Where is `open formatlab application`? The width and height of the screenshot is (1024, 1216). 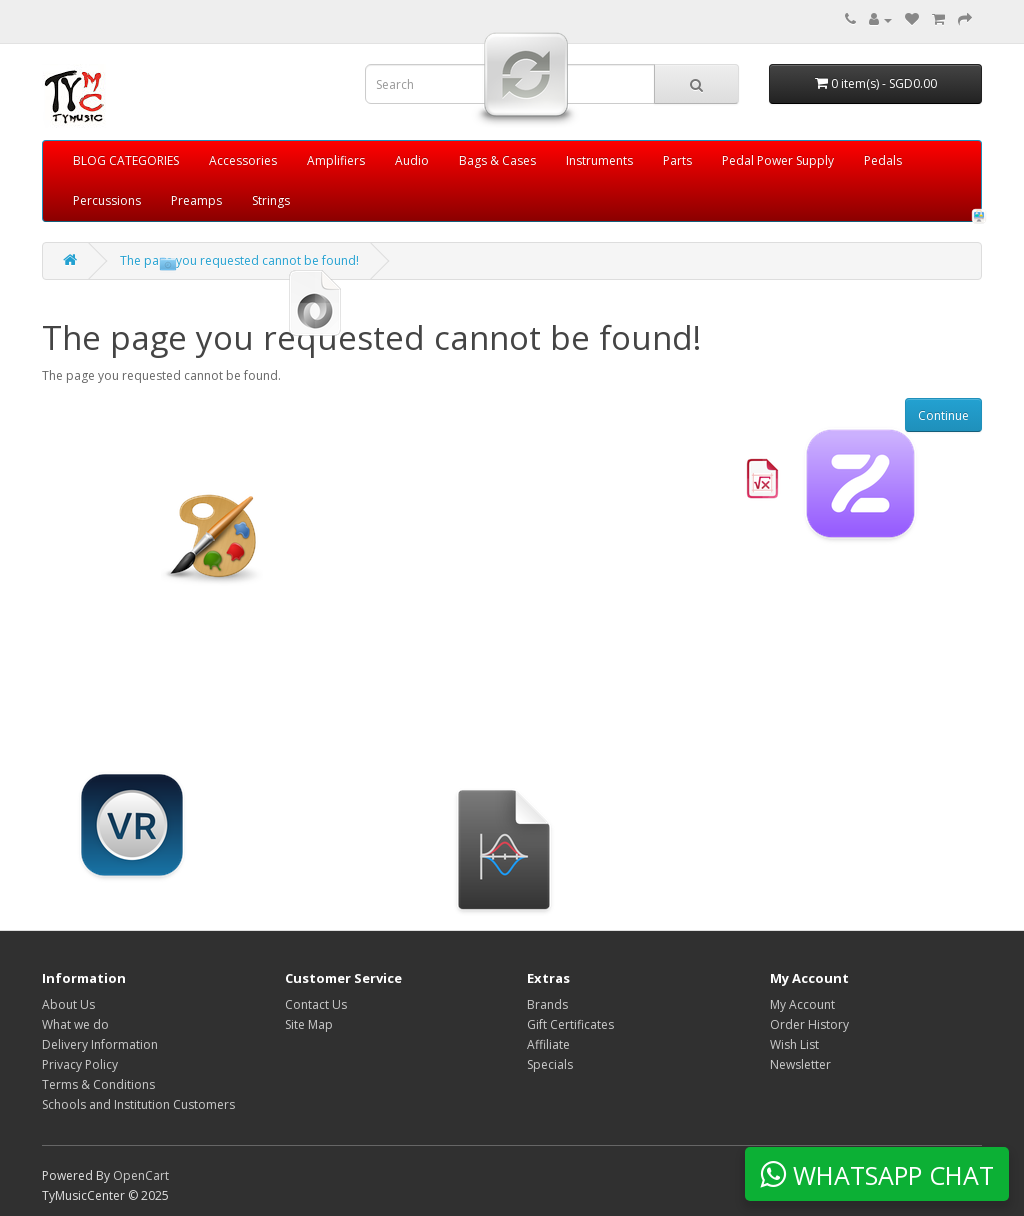
open formatlab application is located at coordinates (979, 216).